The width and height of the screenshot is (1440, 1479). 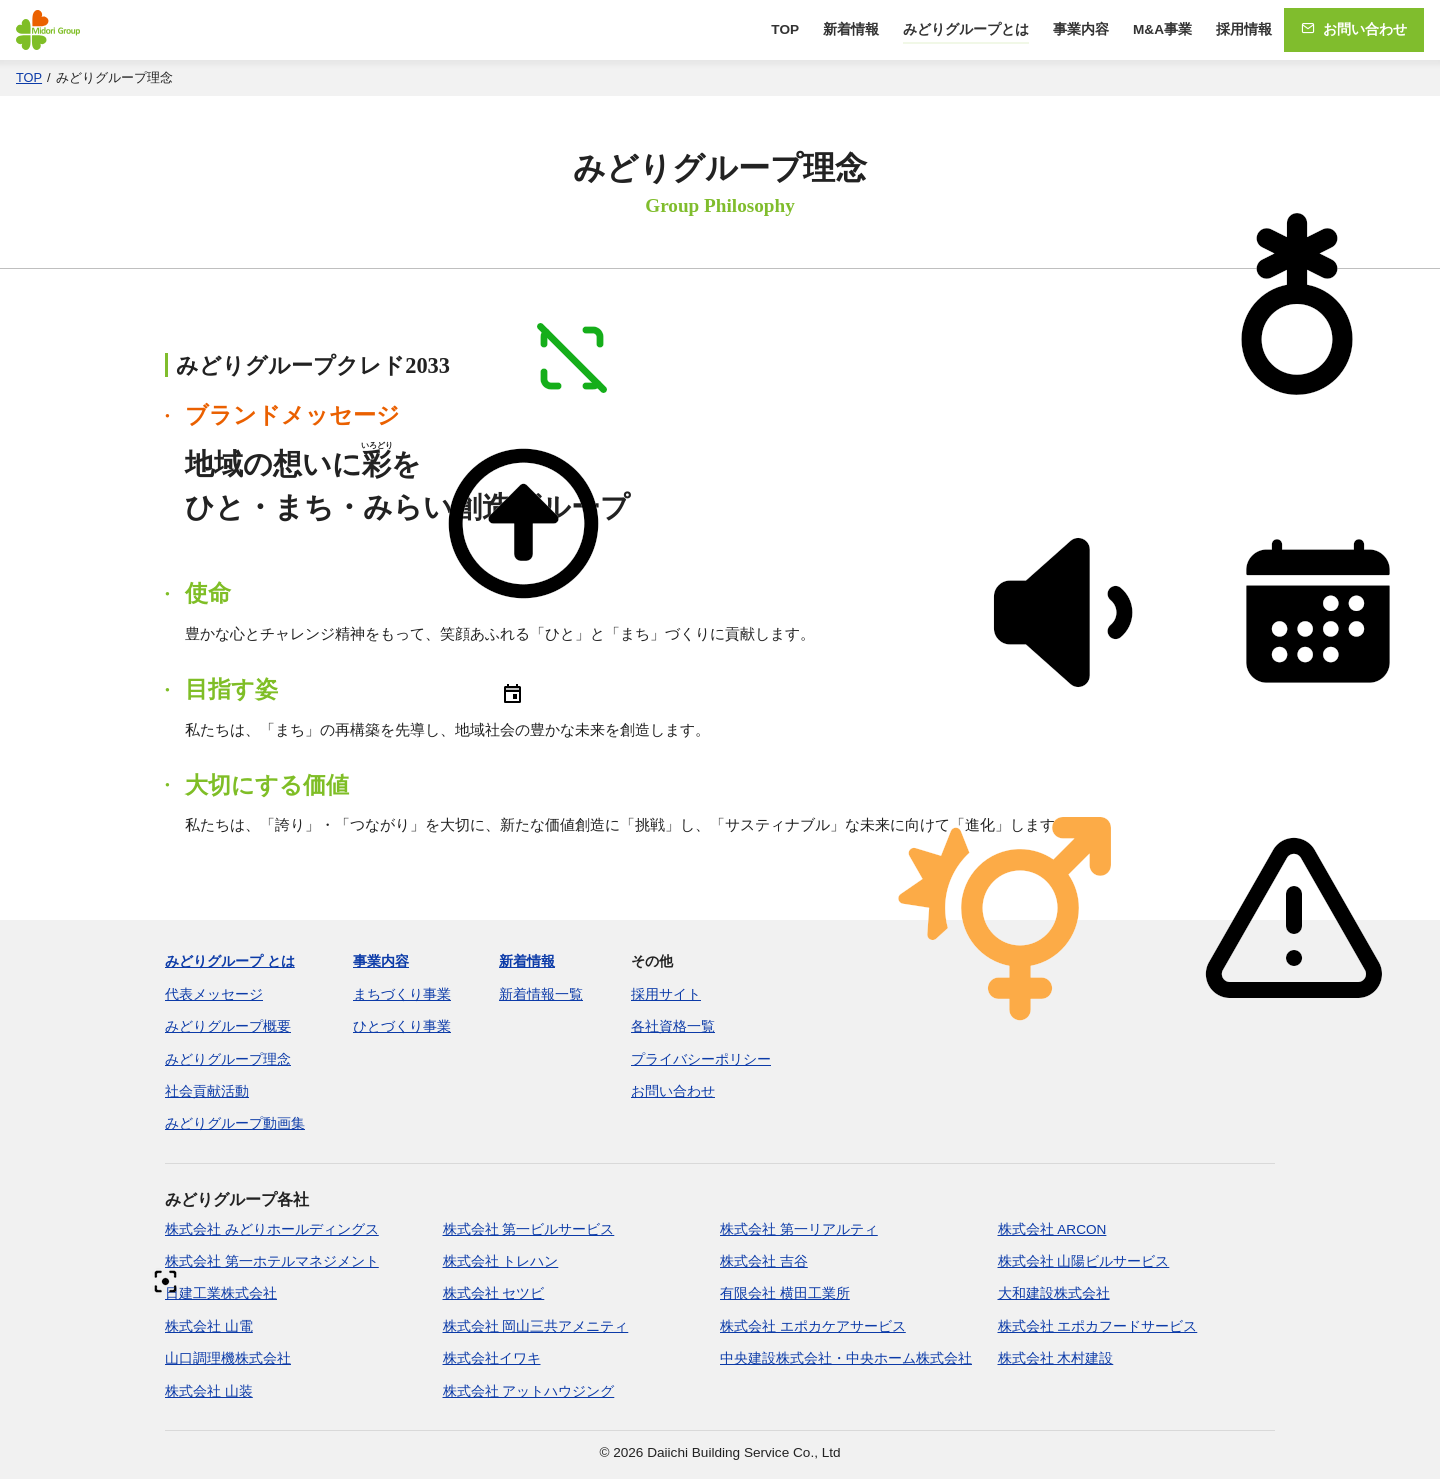 I want to click on view calendar events, so click(x=512, y=693).